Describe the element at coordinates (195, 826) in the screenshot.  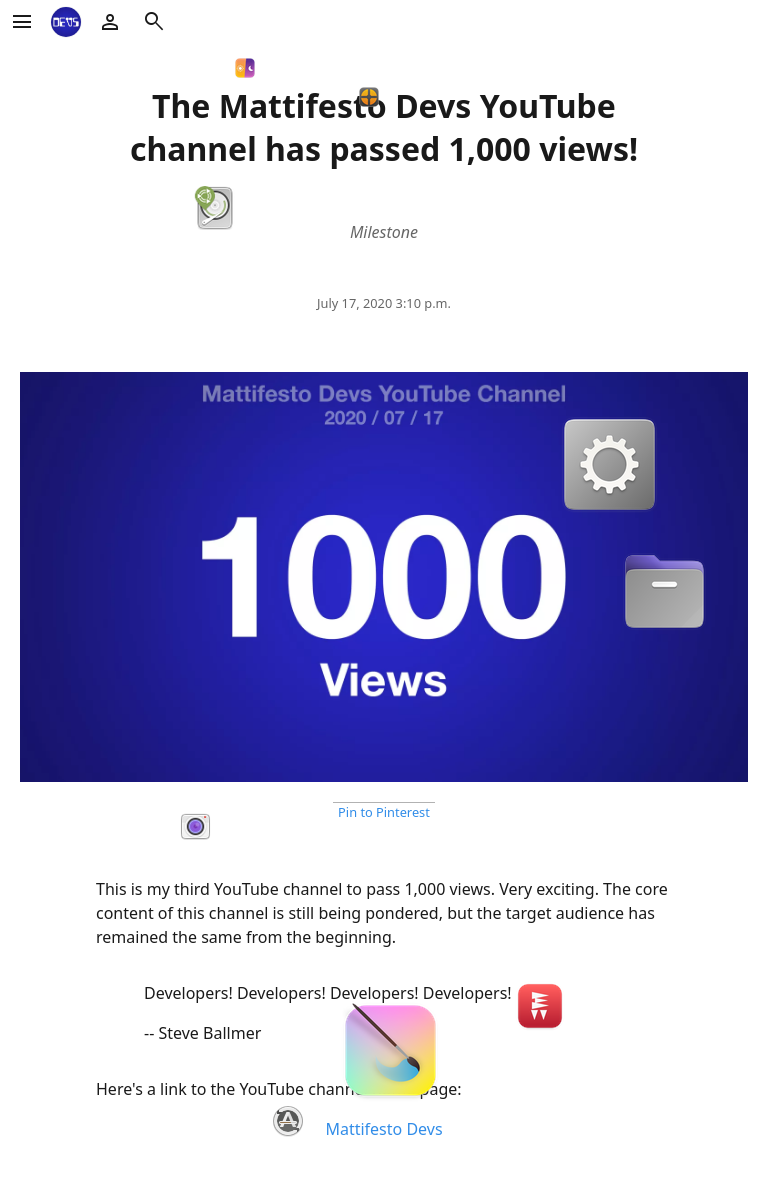
I see `open the camera app` at that location.